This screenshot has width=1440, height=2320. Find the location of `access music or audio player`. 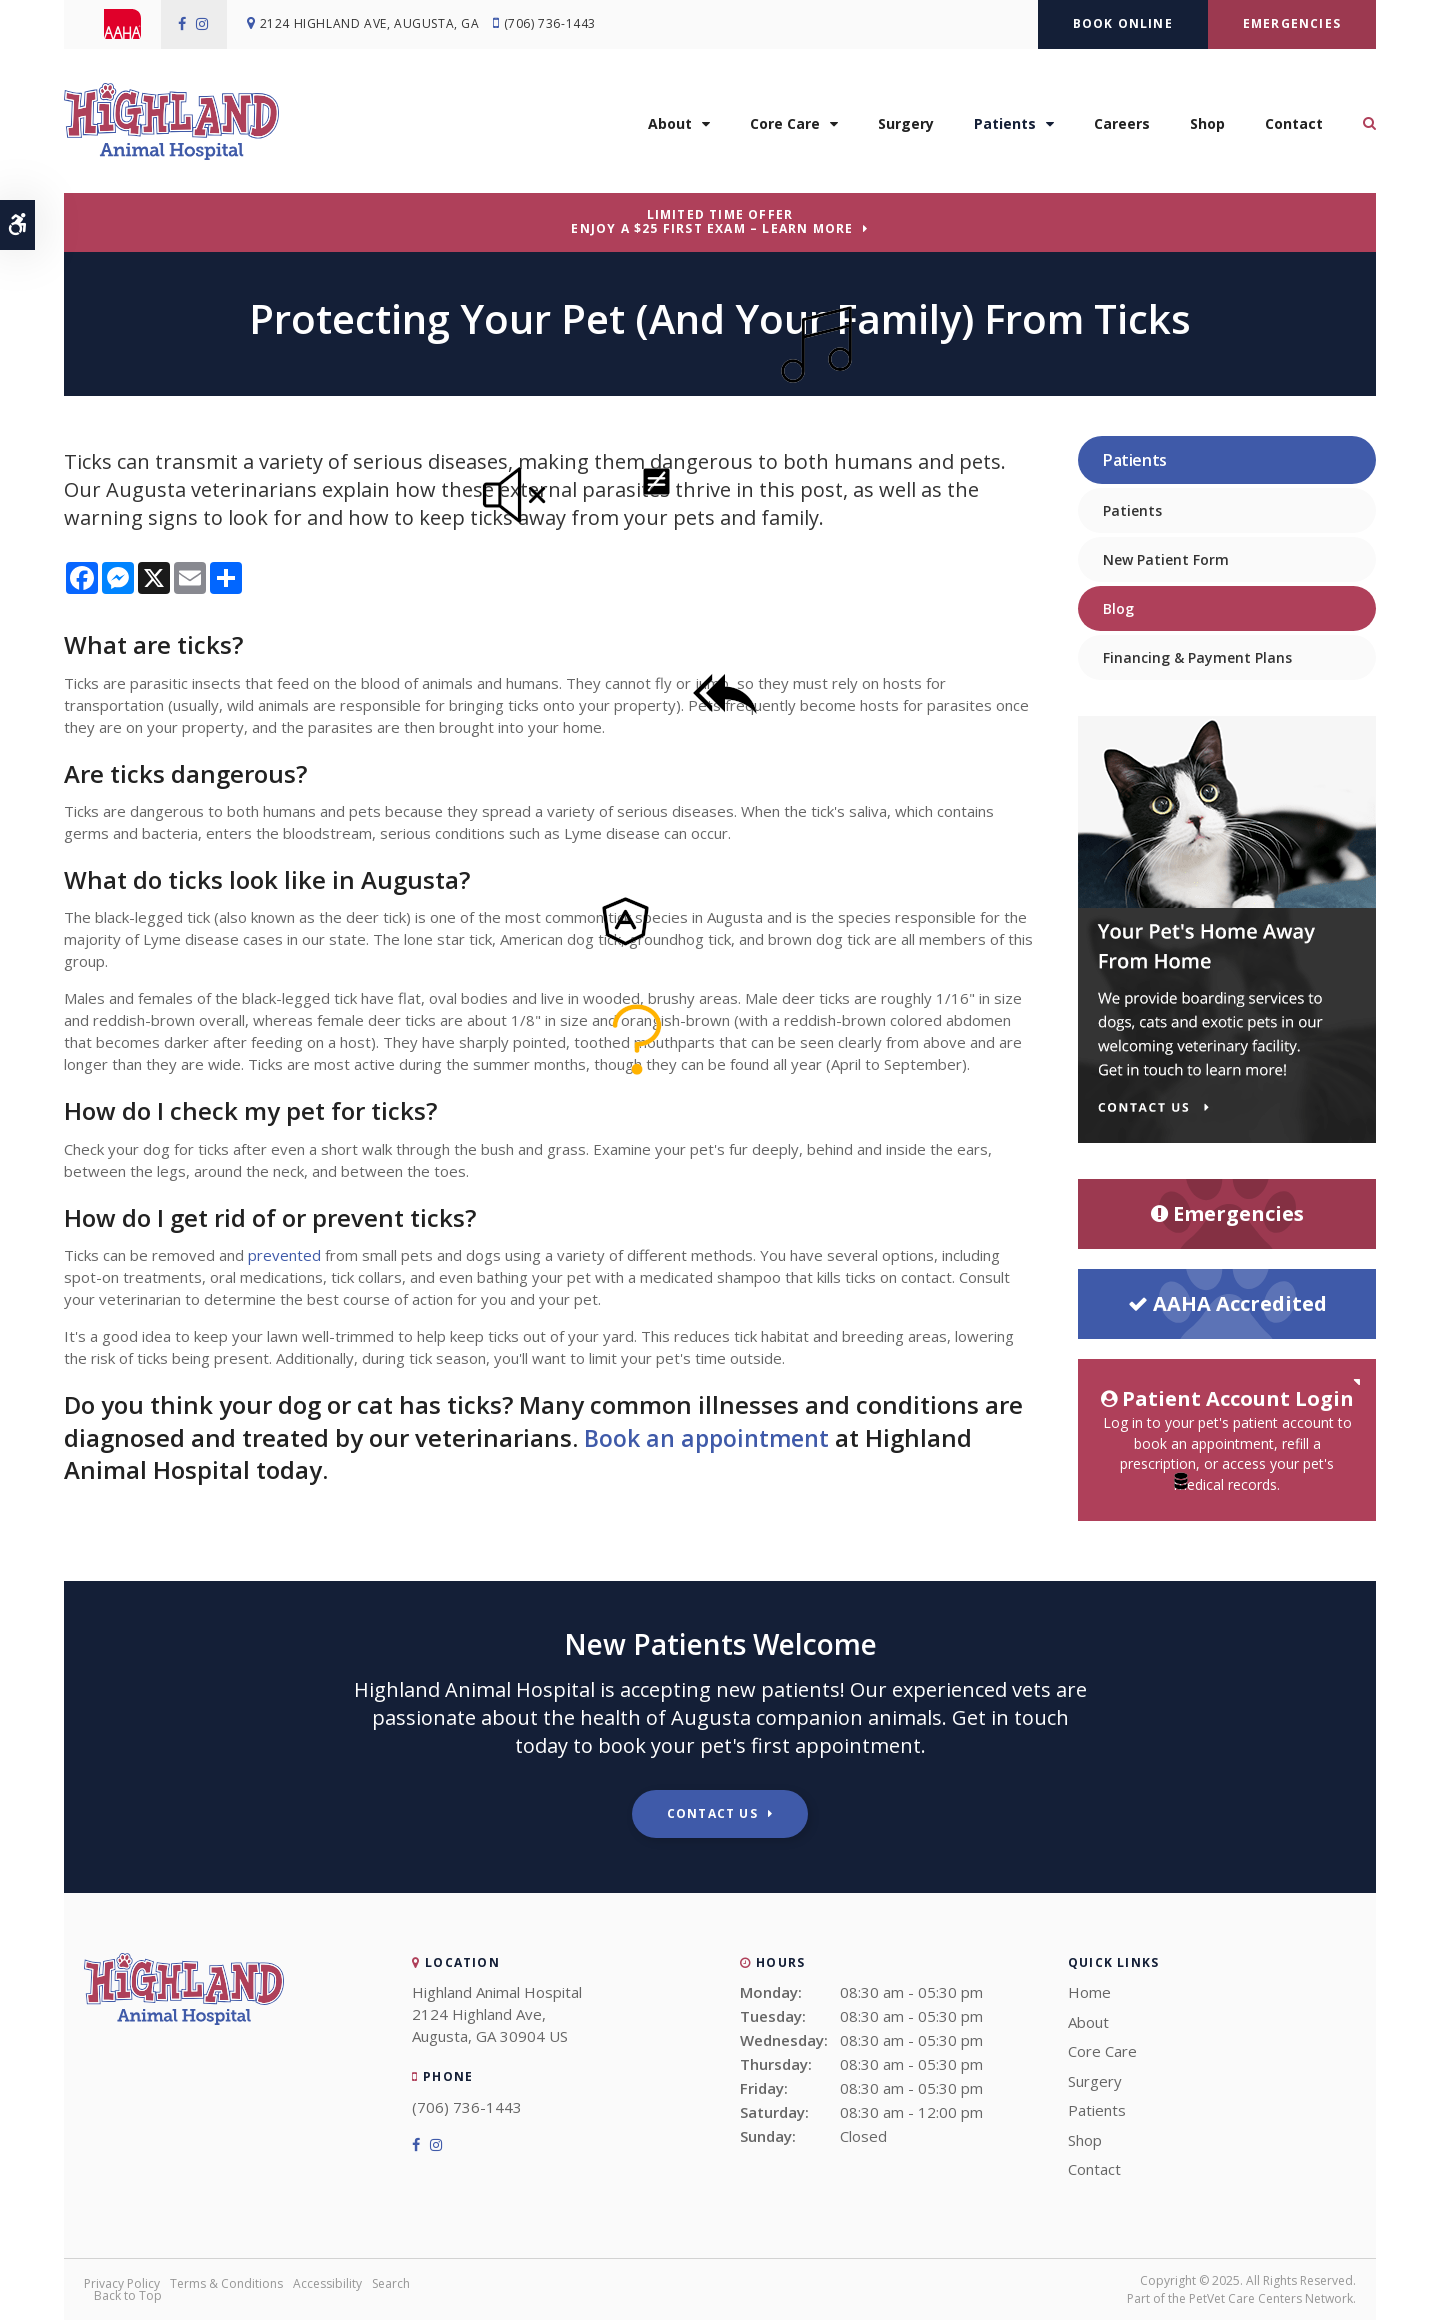

access music or audio player is located at coordinates (821, 346).